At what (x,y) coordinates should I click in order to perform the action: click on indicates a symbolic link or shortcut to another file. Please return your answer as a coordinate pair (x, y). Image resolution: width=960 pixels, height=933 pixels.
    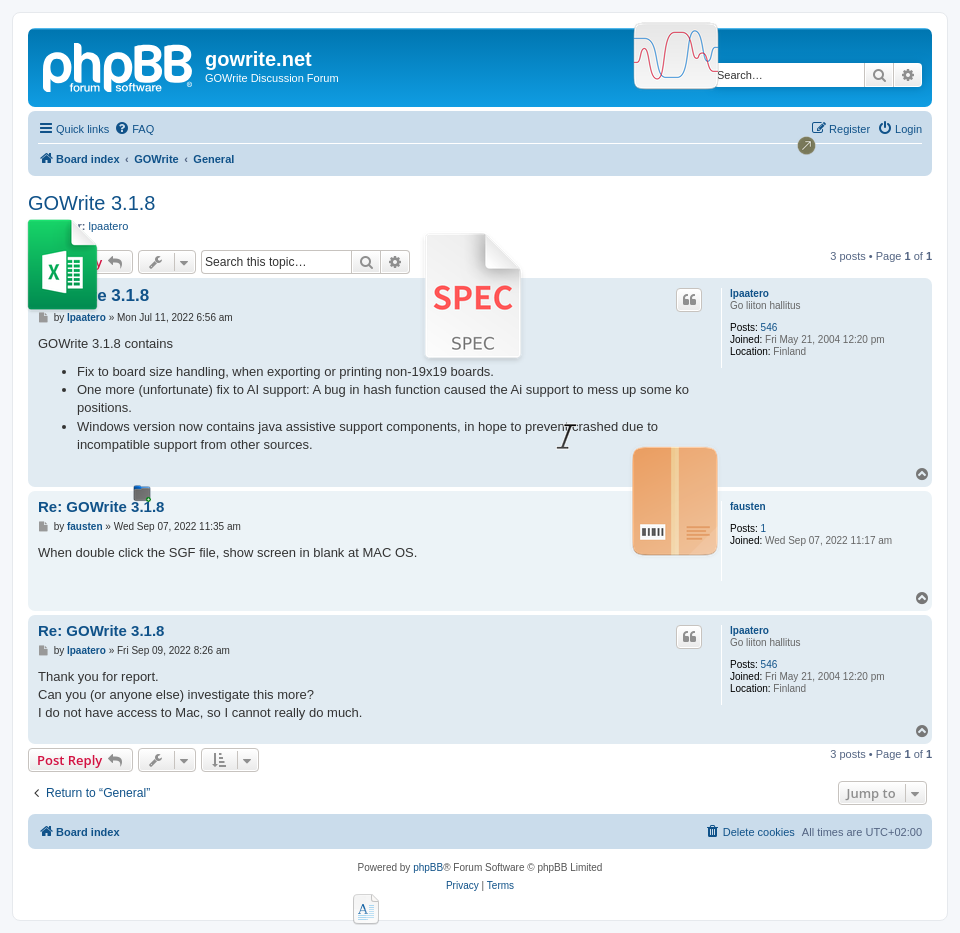
    Looking at the image, I should click on (806, 145).